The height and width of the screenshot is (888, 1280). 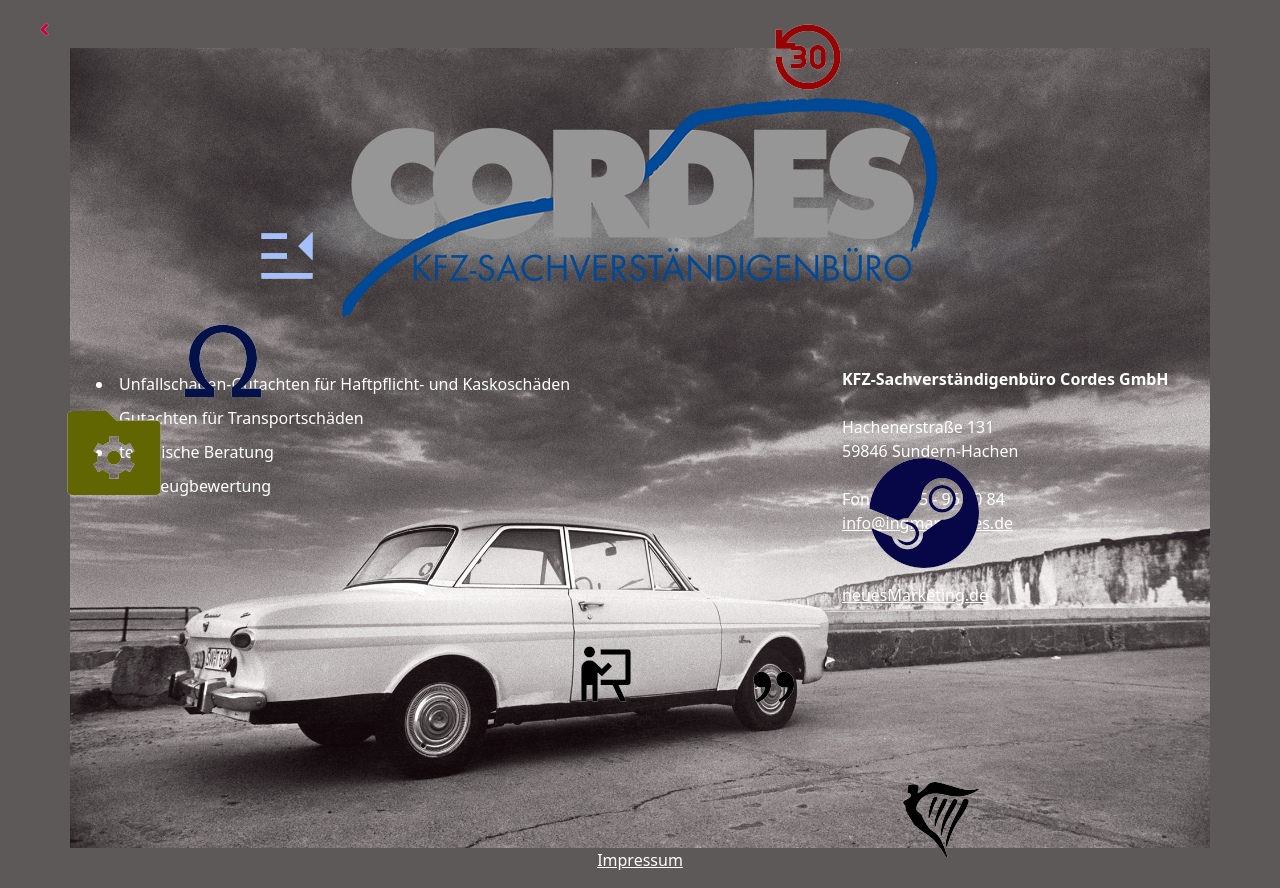 I want to click on insert omega symbol in text editor, so click(x=223, y=363).